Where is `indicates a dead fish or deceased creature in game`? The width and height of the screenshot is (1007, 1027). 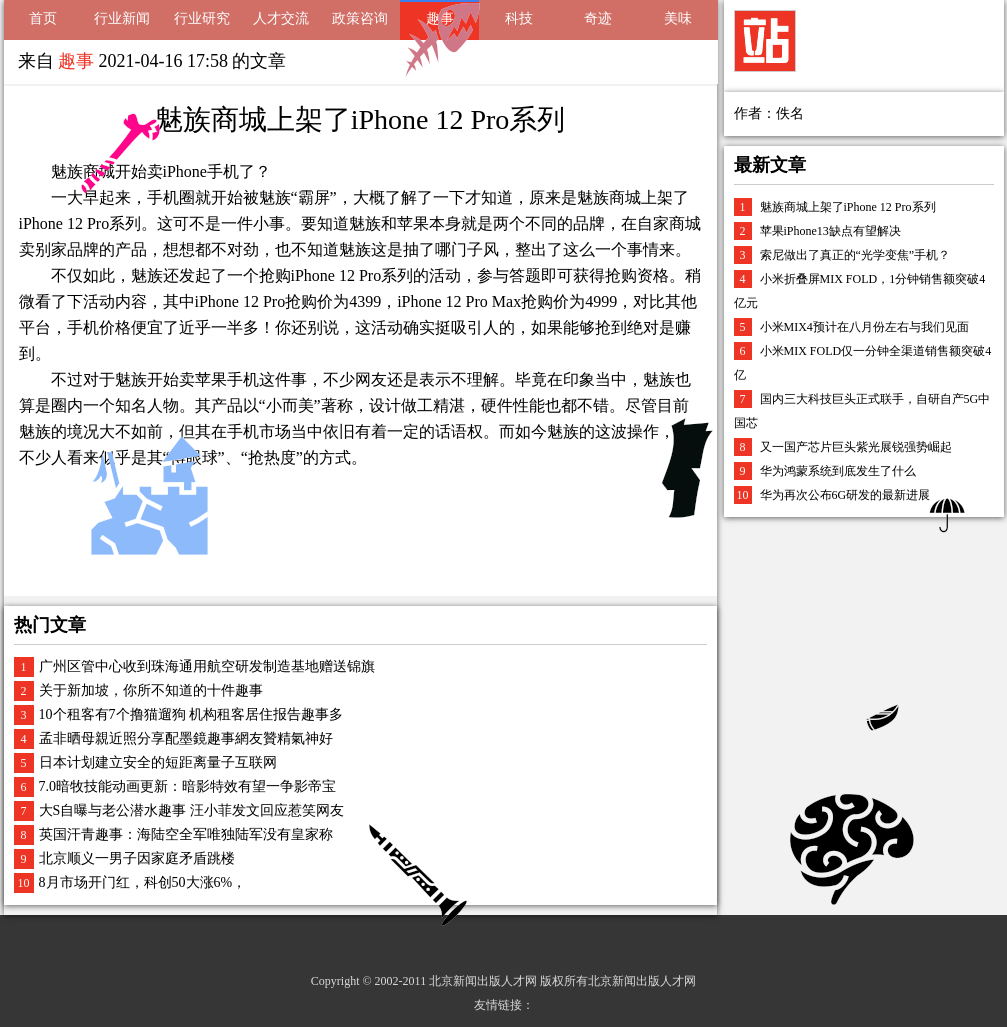 indicates a dead fish or deceased creature in game is located at coordinates (443, 40).